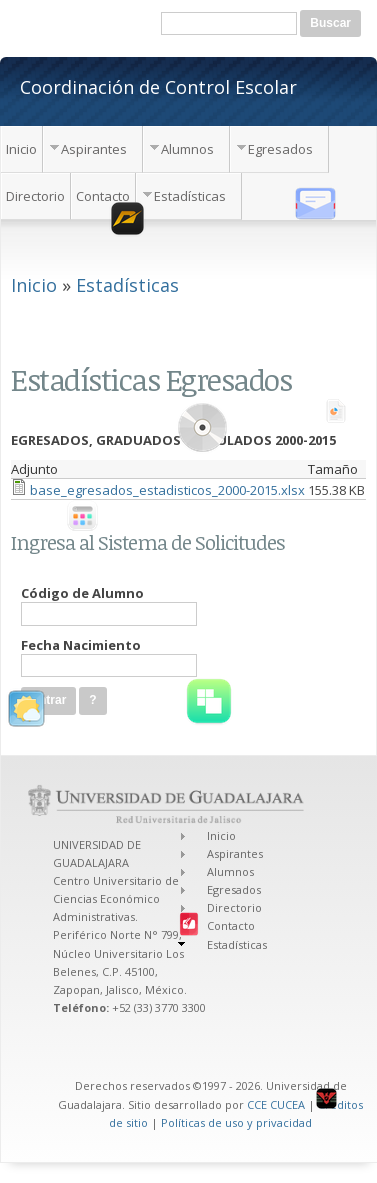 This screenshot has height=1183, width=377. What do you see at coordinates (189, 924) in the screenshot?
I see `an eps vector file format` at bounding box center [189, 924].